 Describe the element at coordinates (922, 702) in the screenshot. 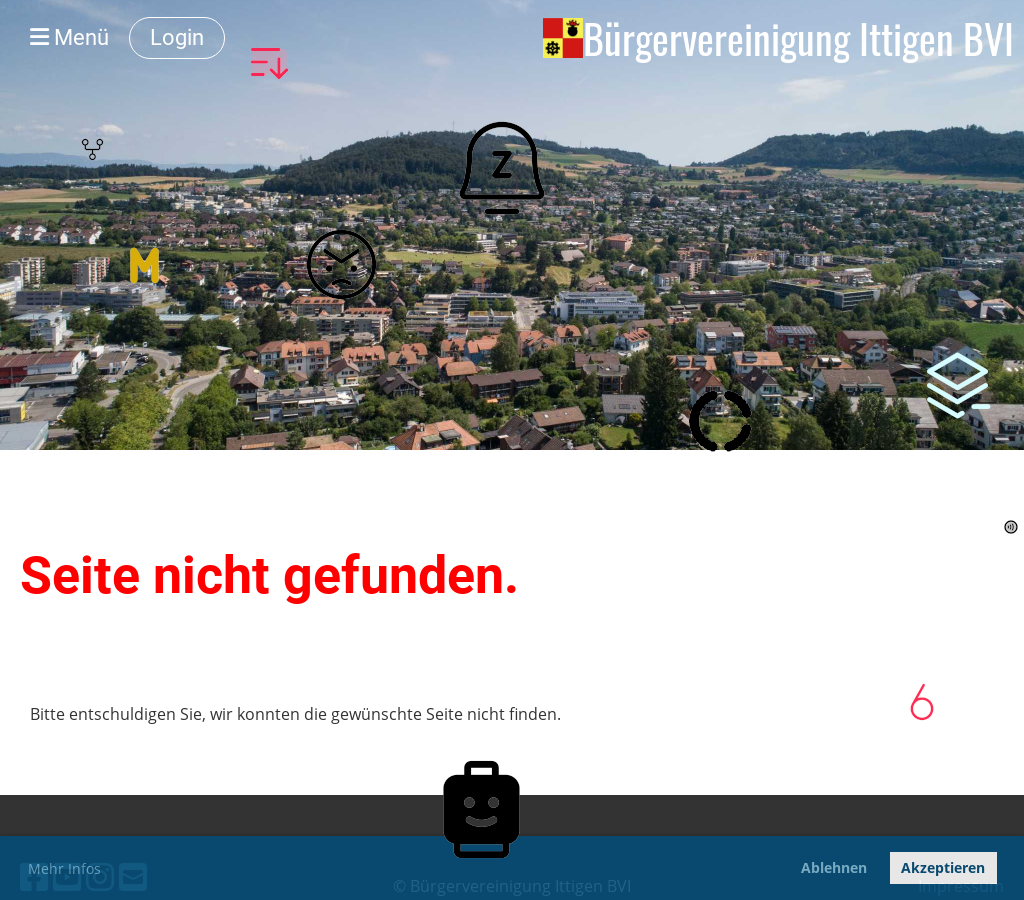

I see `indicates the number six in a list or sequence` at that location.